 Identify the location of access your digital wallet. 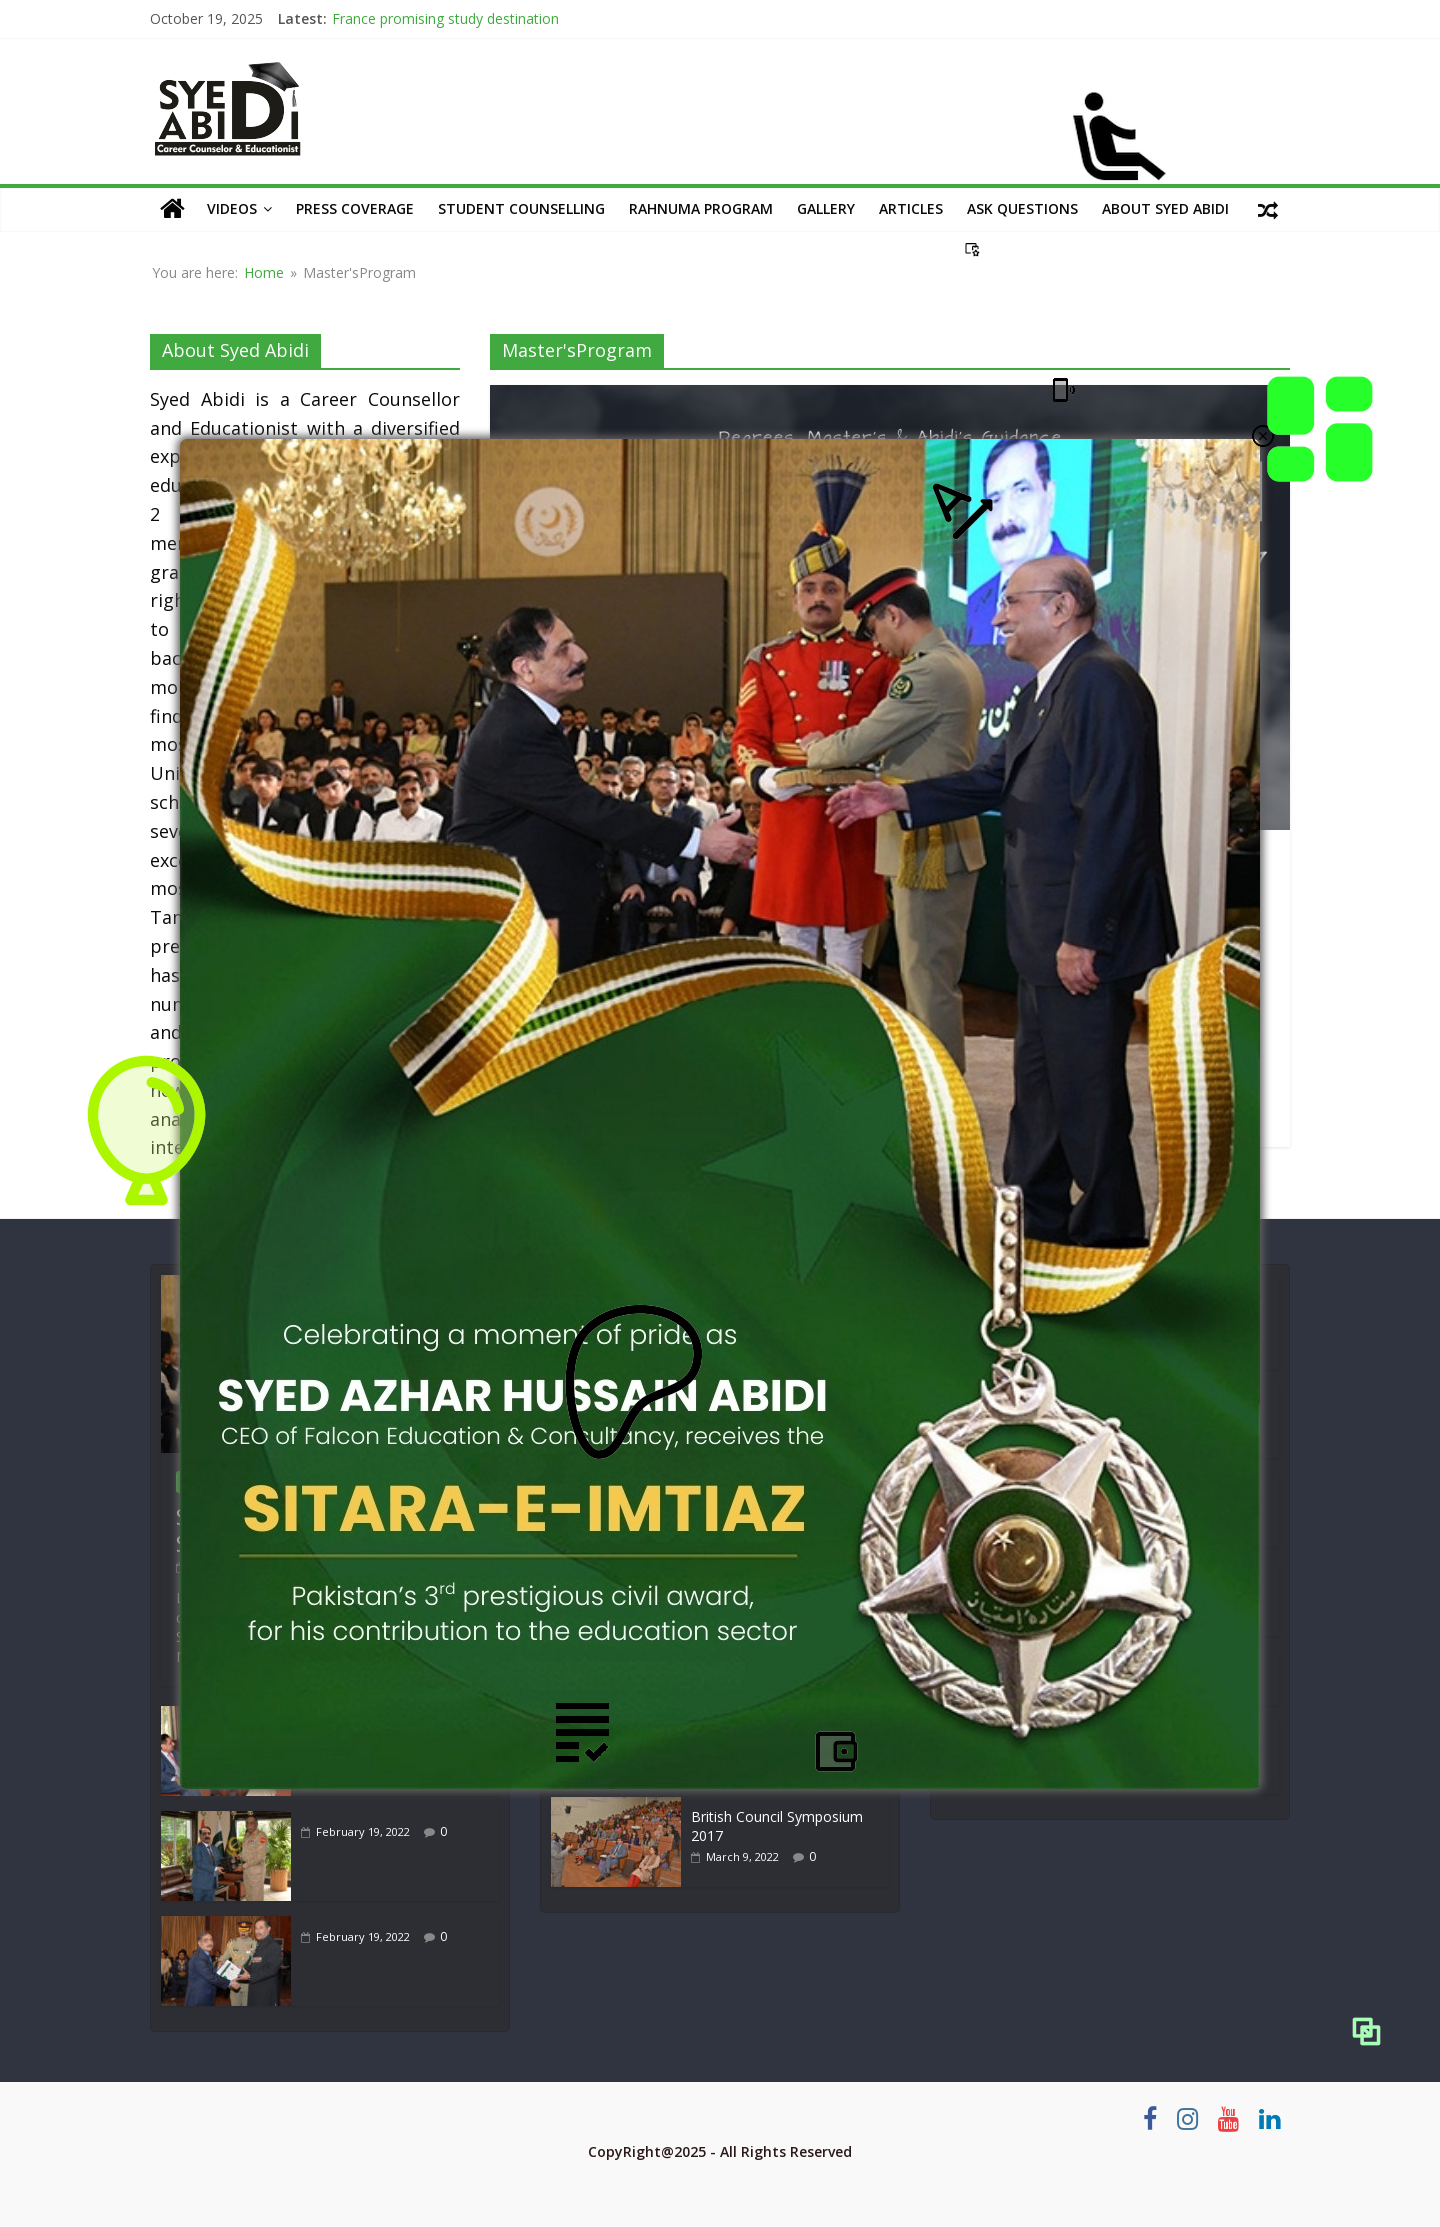
(835, 1751).